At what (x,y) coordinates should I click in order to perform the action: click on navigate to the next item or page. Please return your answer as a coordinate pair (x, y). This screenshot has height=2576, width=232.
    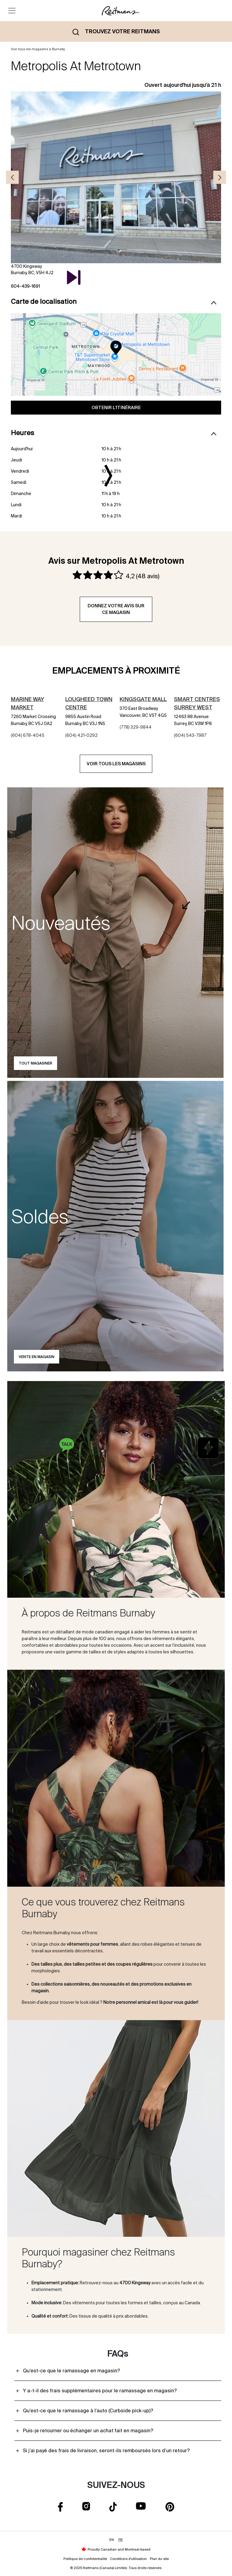
    Looking at the image, I should click on (108, 476).